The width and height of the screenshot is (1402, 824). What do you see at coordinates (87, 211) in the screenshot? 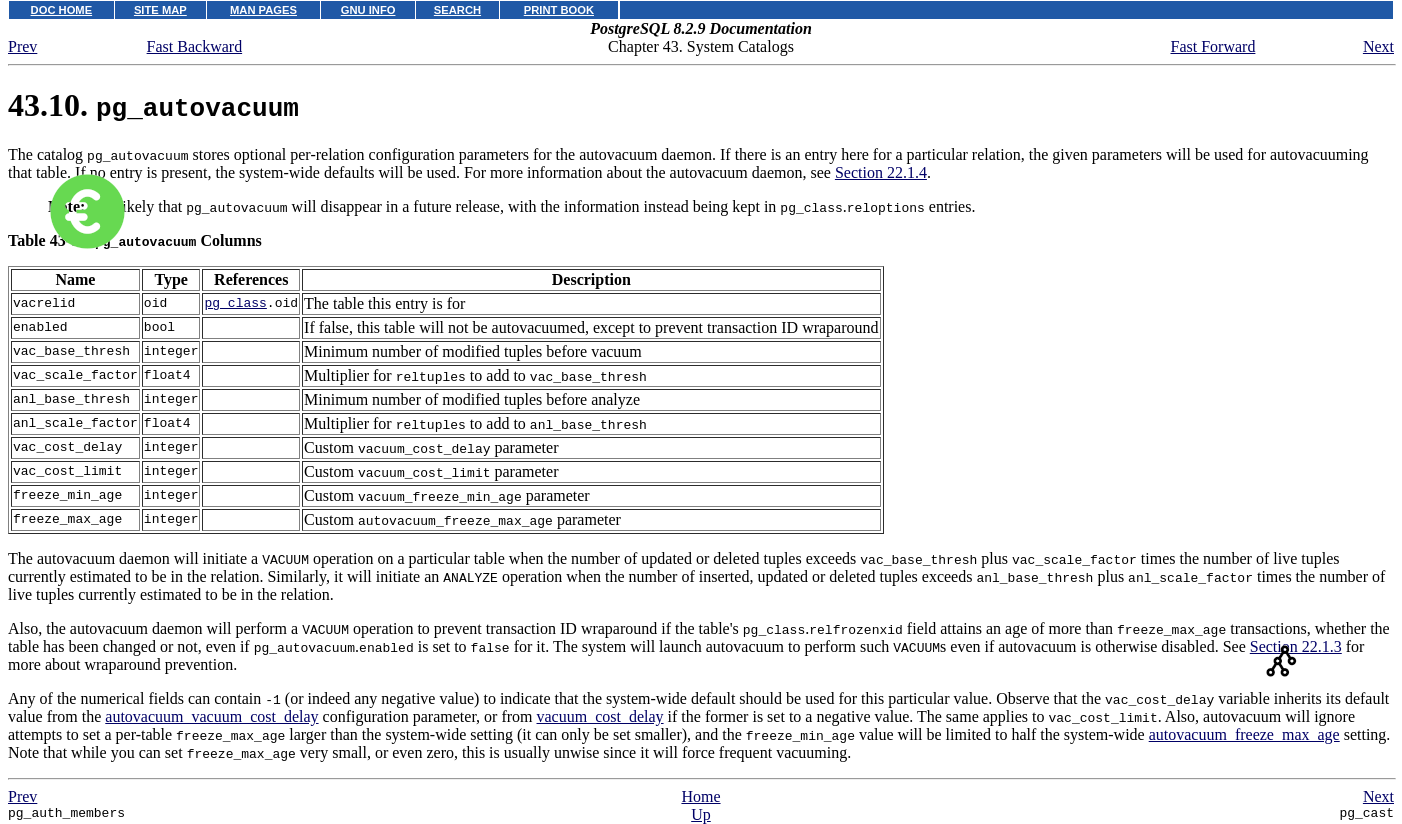
I see `view balance in euros` at bounding box center [87, 211].